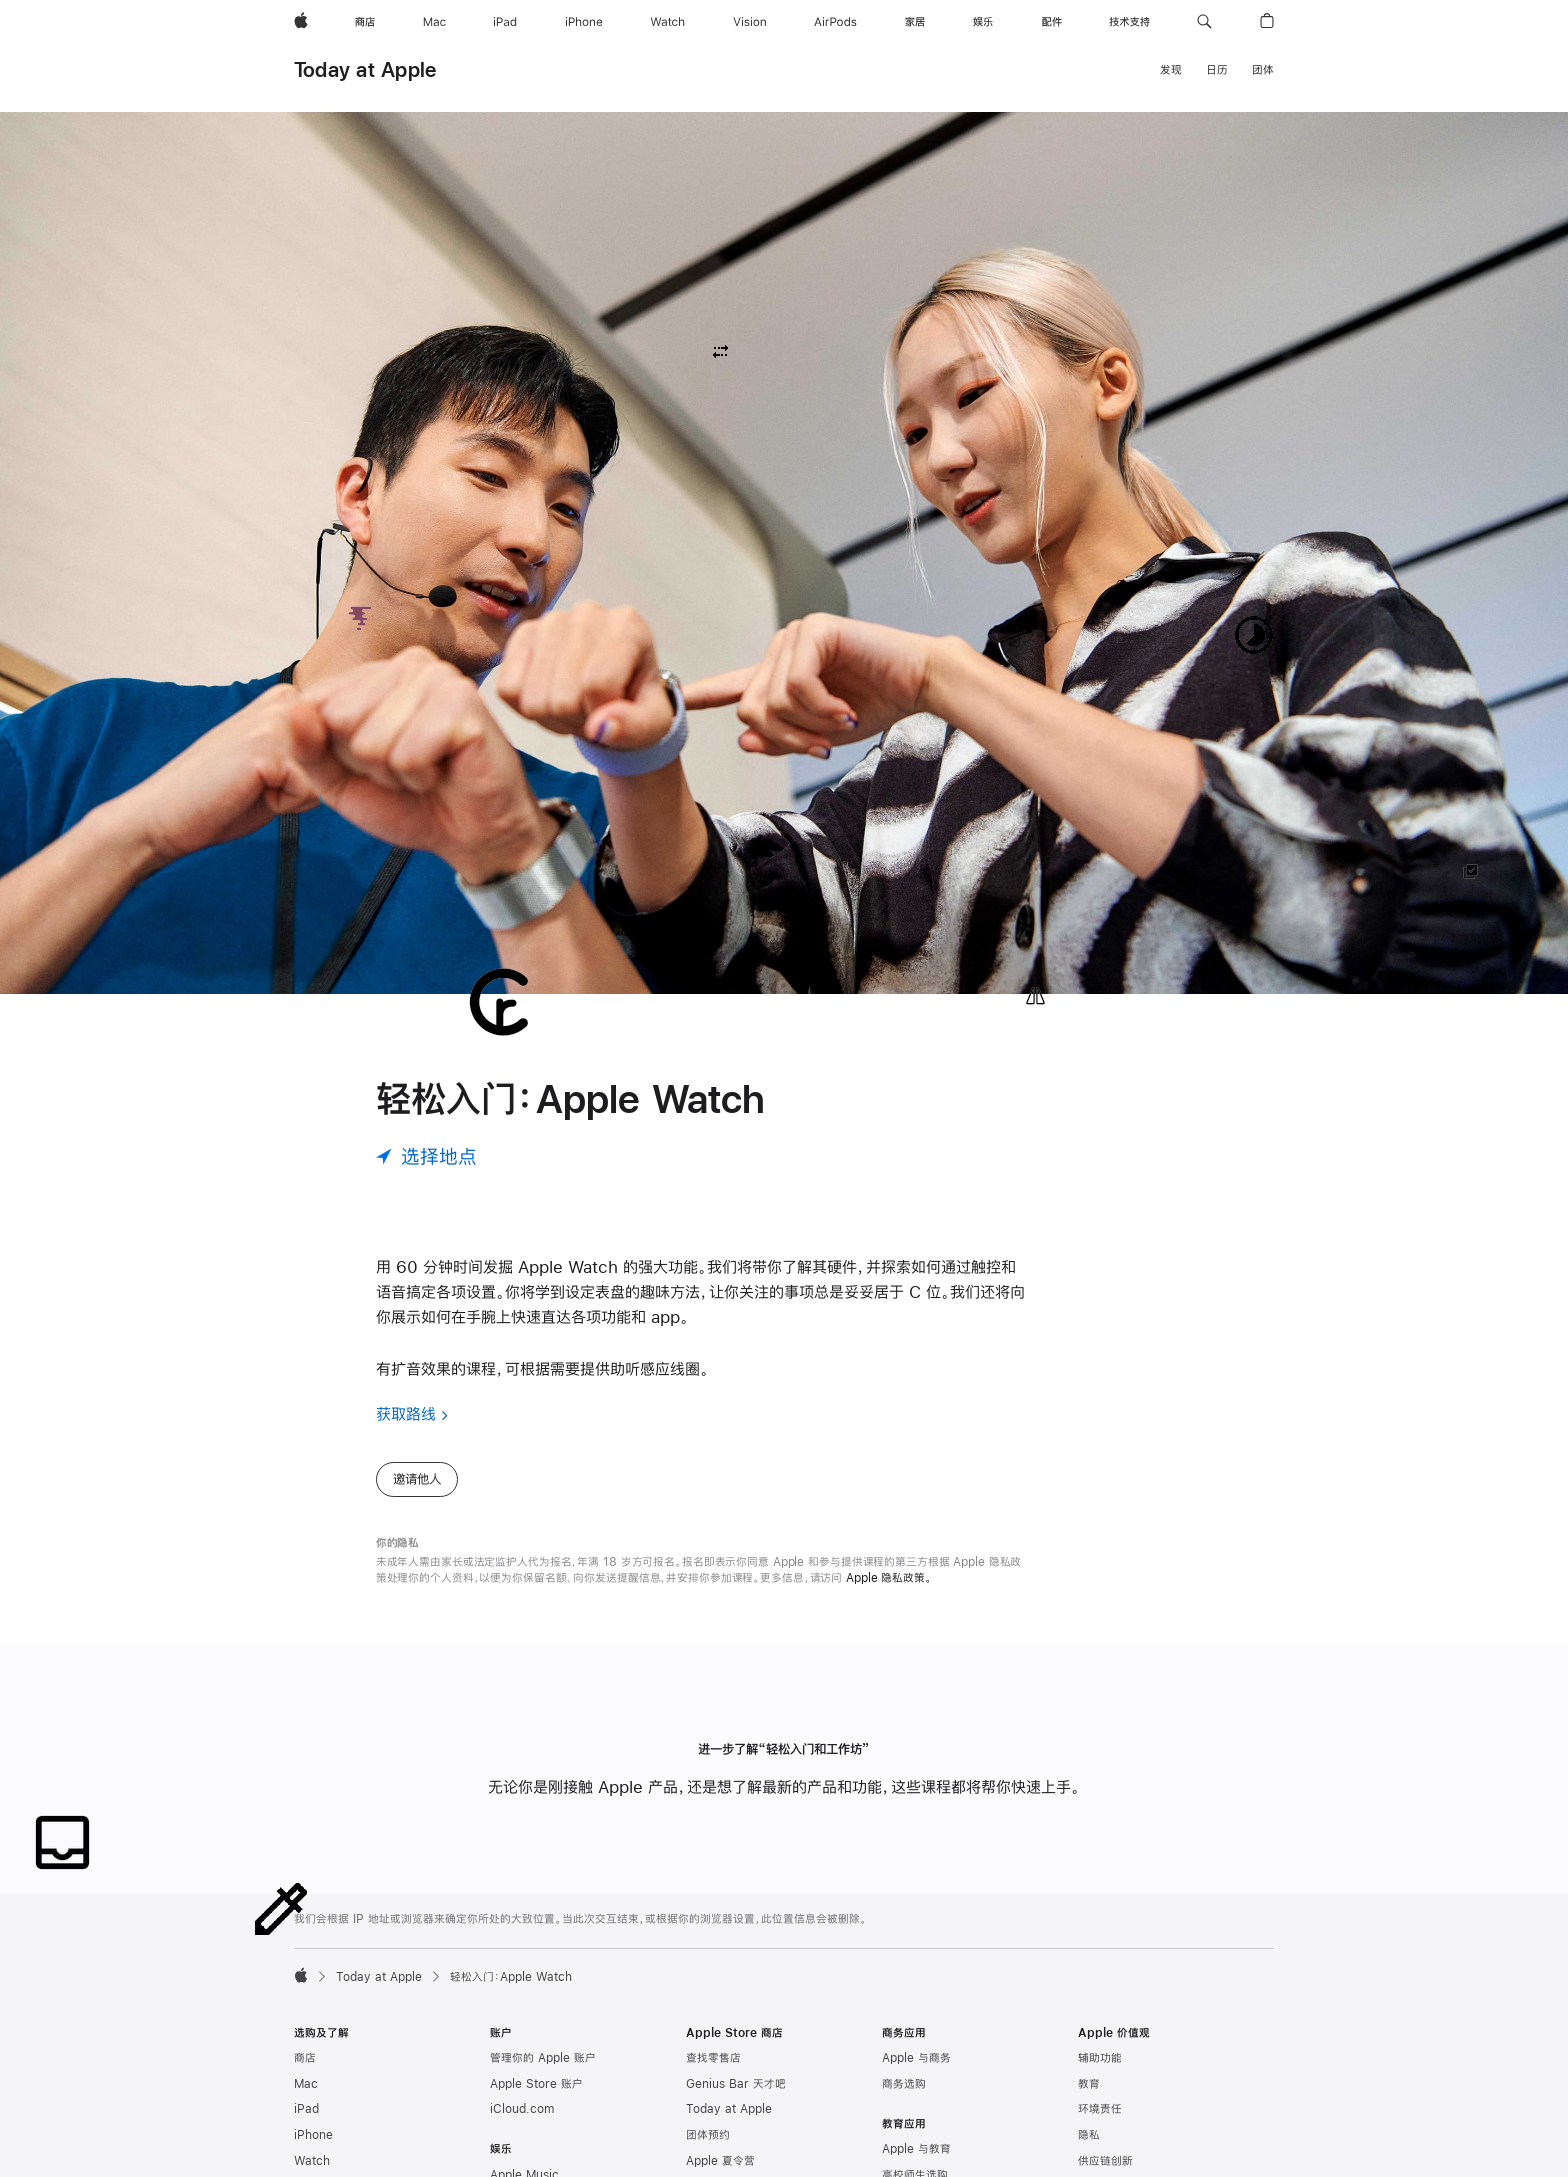 Image resolution: width=1568 pixels, height=2177 pixels. What do you see at coordinates (62, 1842) in the screenshot?
I see `access your inbox` at bounding box center [62, 1842].